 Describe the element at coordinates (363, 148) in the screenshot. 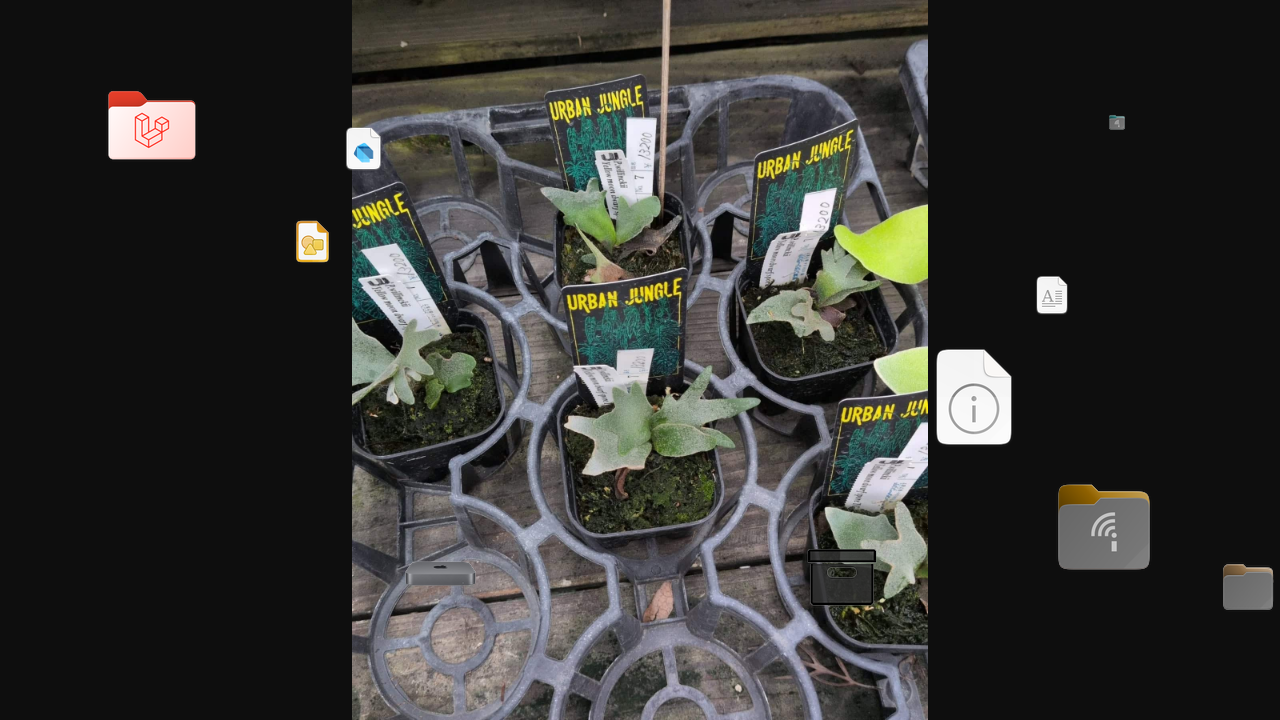

I see `a dart programming language source file` at that location.